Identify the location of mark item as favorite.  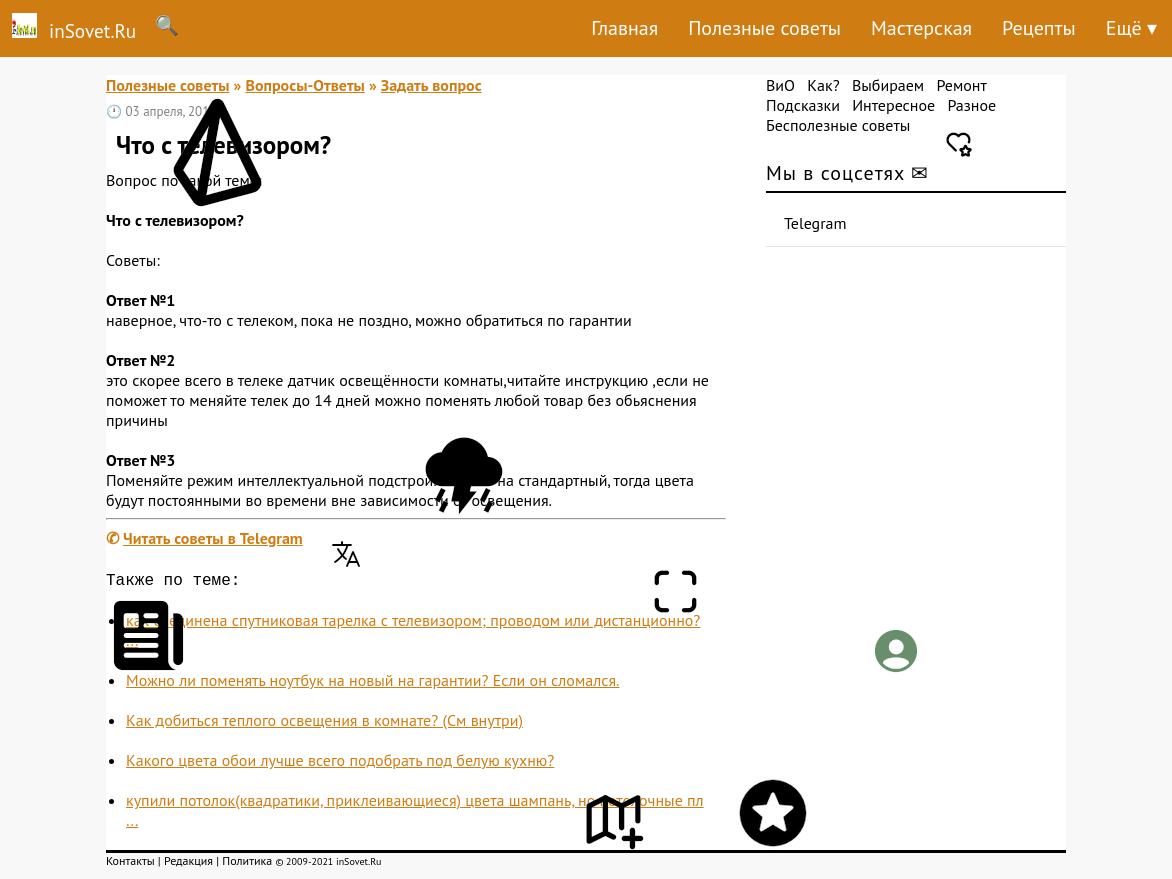
(773, 813).